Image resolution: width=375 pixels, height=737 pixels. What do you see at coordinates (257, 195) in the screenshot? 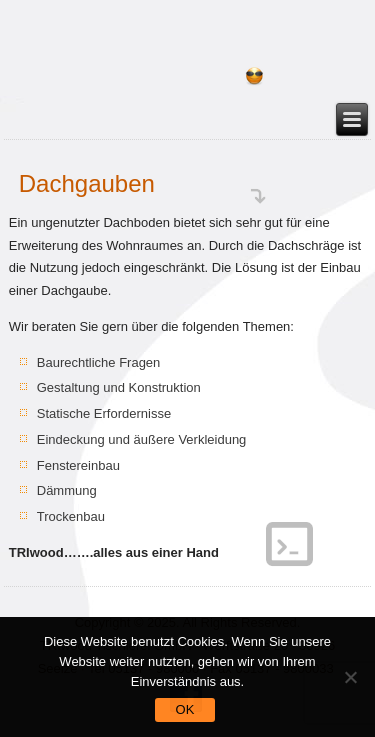
I see `rotate object clockwise` at bounding box center [257, 195].